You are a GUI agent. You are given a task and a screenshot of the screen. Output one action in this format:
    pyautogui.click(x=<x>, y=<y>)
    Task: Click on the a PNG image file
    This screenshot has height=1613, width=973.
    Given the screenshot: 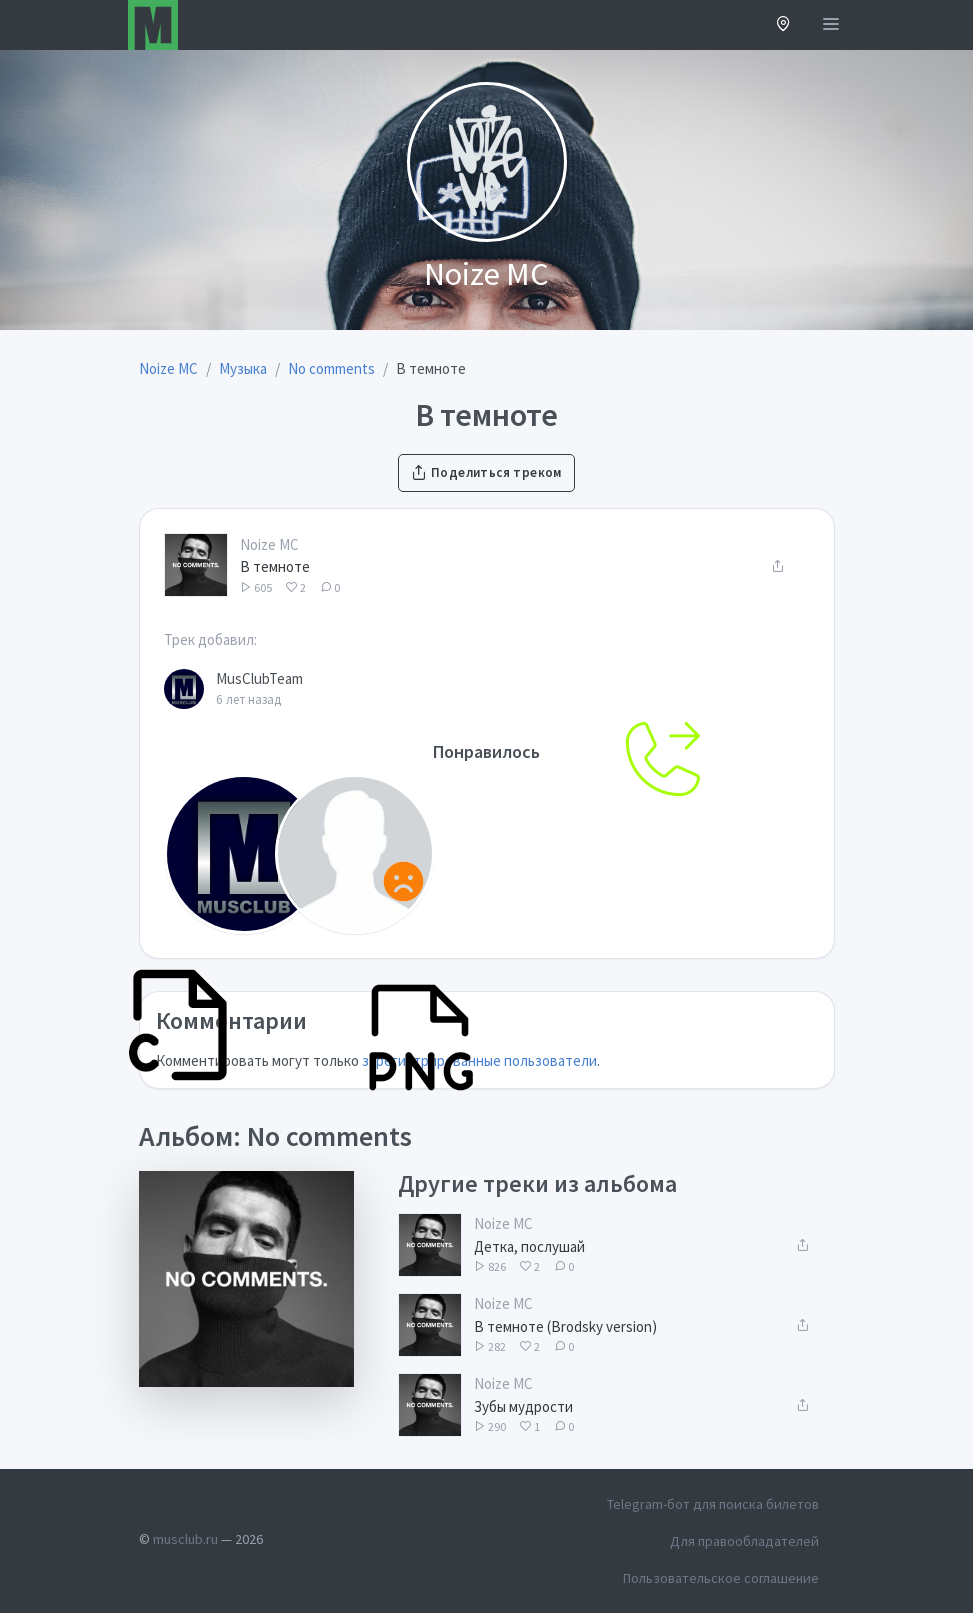 What is the action you would take?
    pyautogui.click(x=420, y=1042)
    